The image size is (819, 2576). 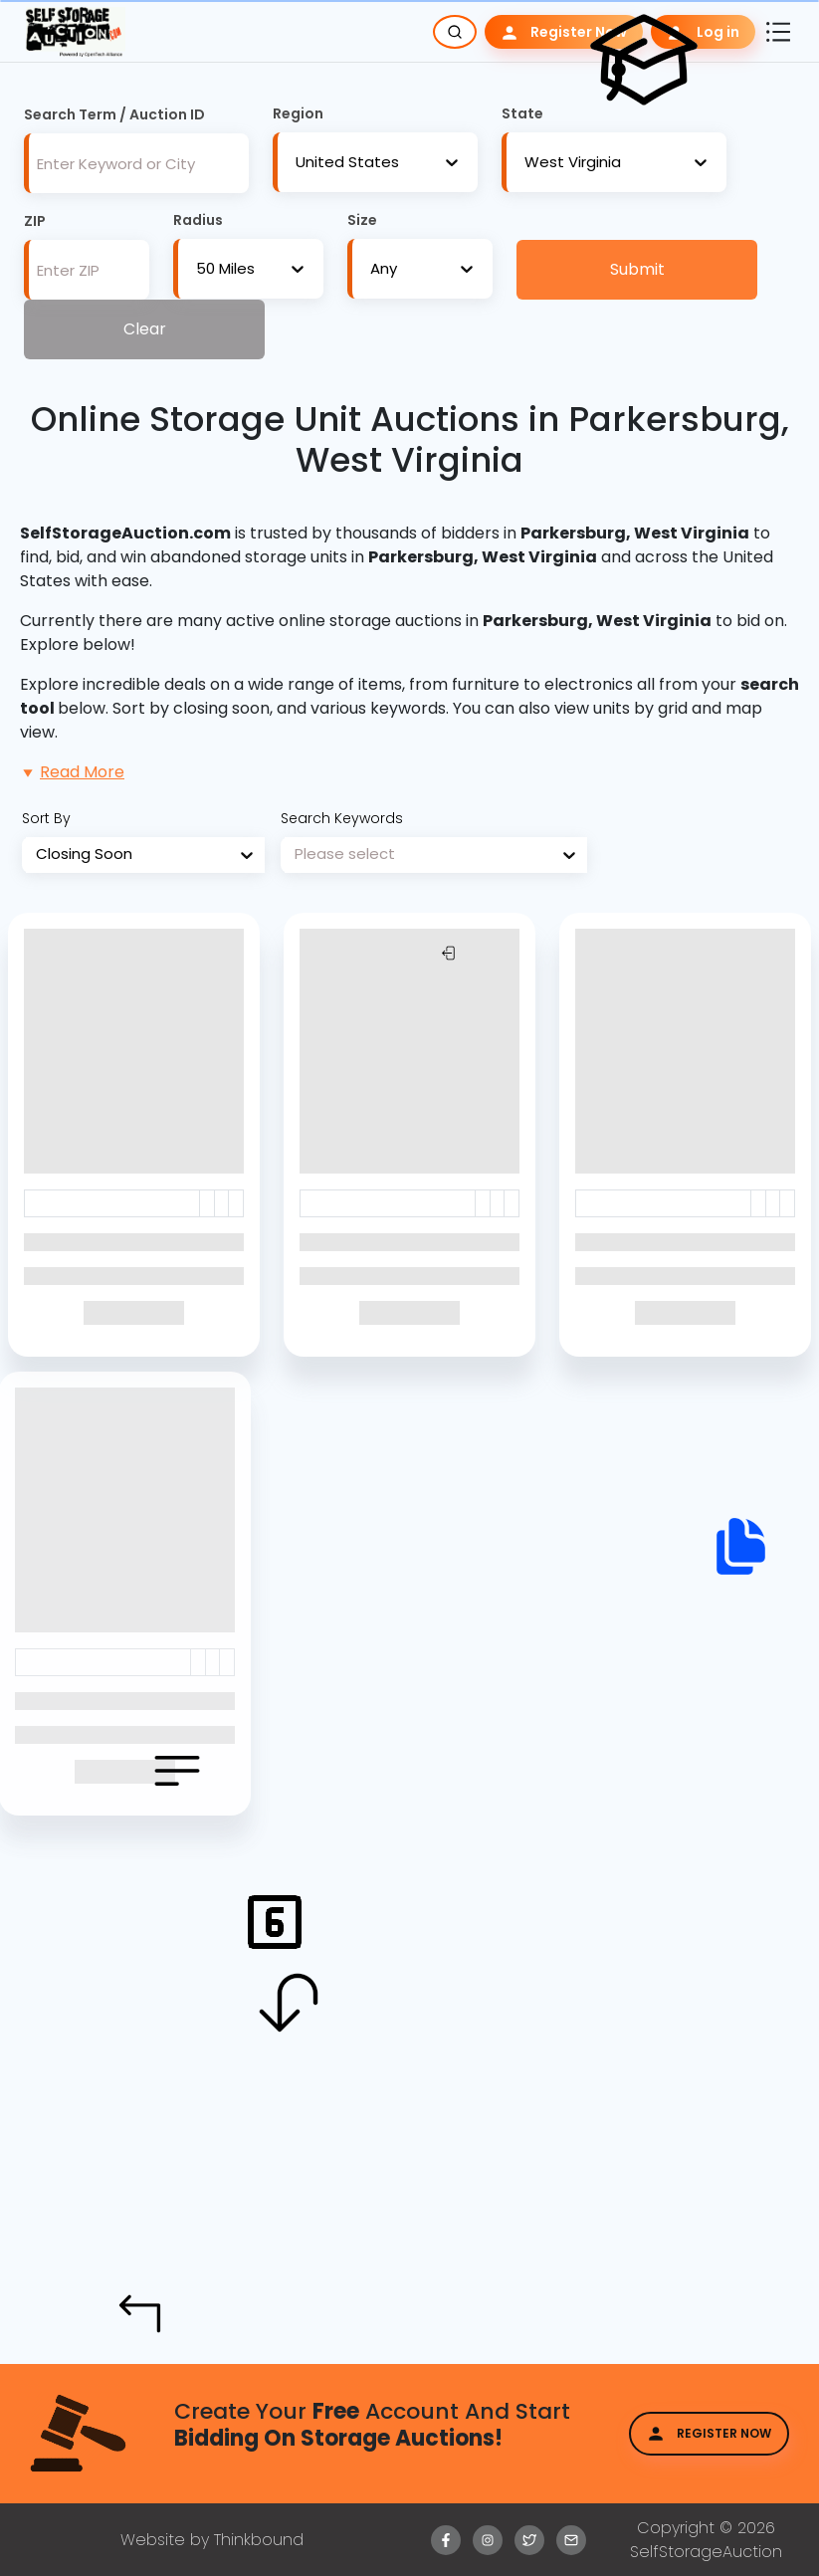 I want to click on log out of your account, so click(x=449, y=953).